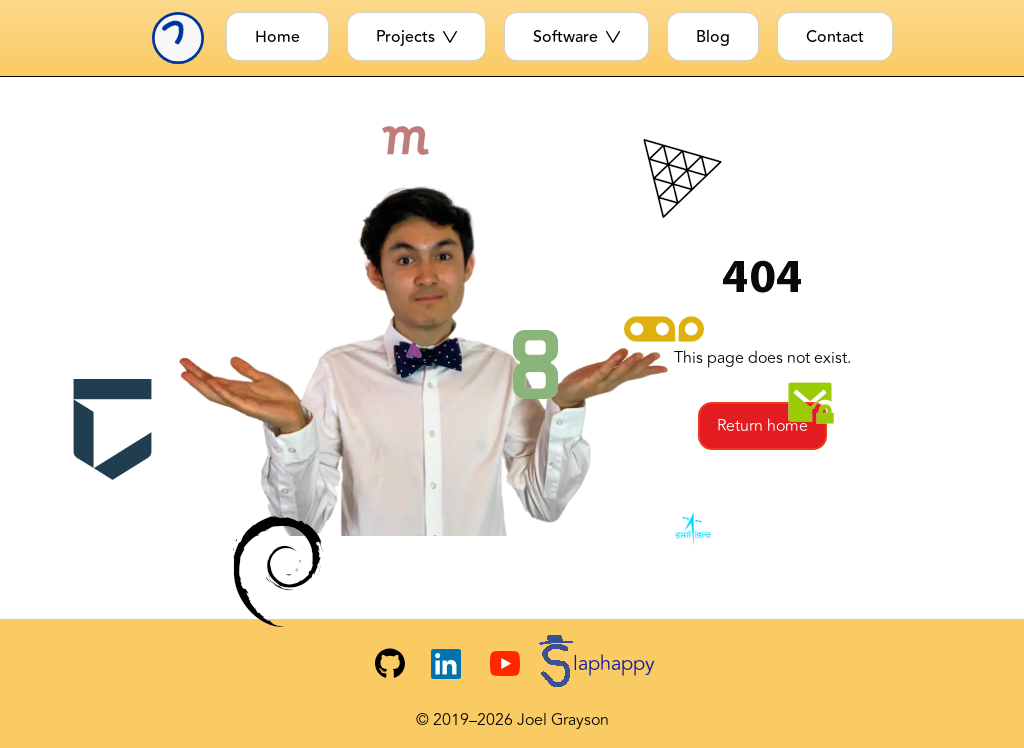 The height and width of the screenshot is (748, 1024). Describe the element at coordinates (112, 429) in the screenshot. I see `open Google Chronicle security platform` at that location.